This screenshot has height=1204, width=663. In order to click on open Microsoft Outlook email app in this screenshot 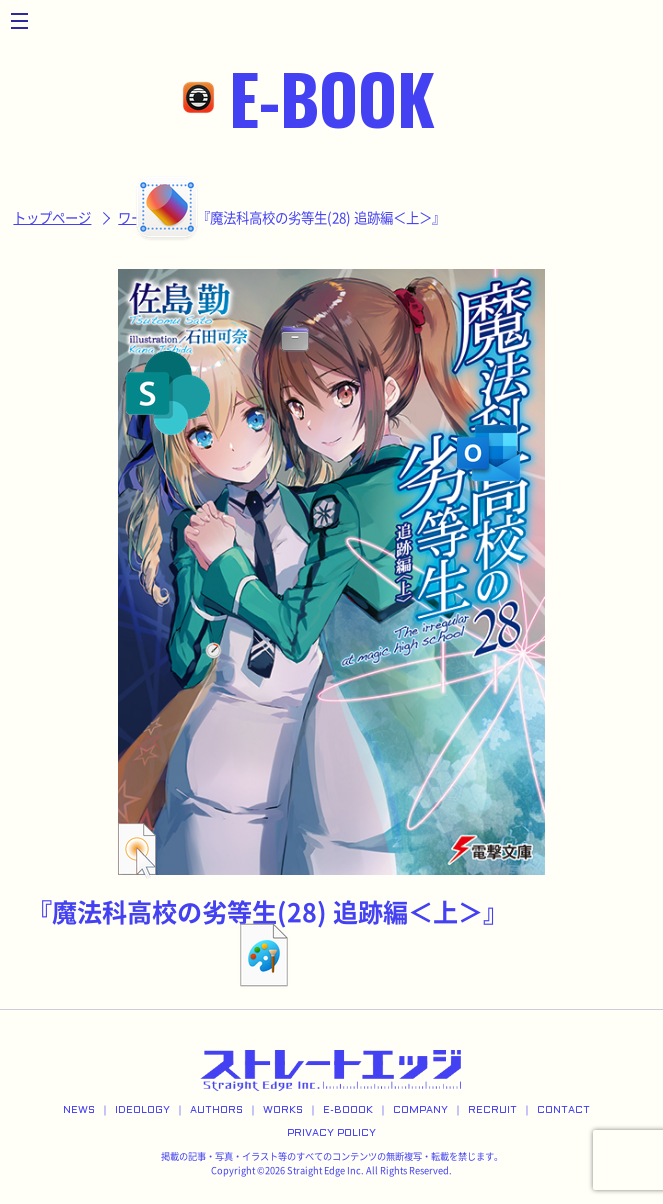, I will do `click(489, 453)`.